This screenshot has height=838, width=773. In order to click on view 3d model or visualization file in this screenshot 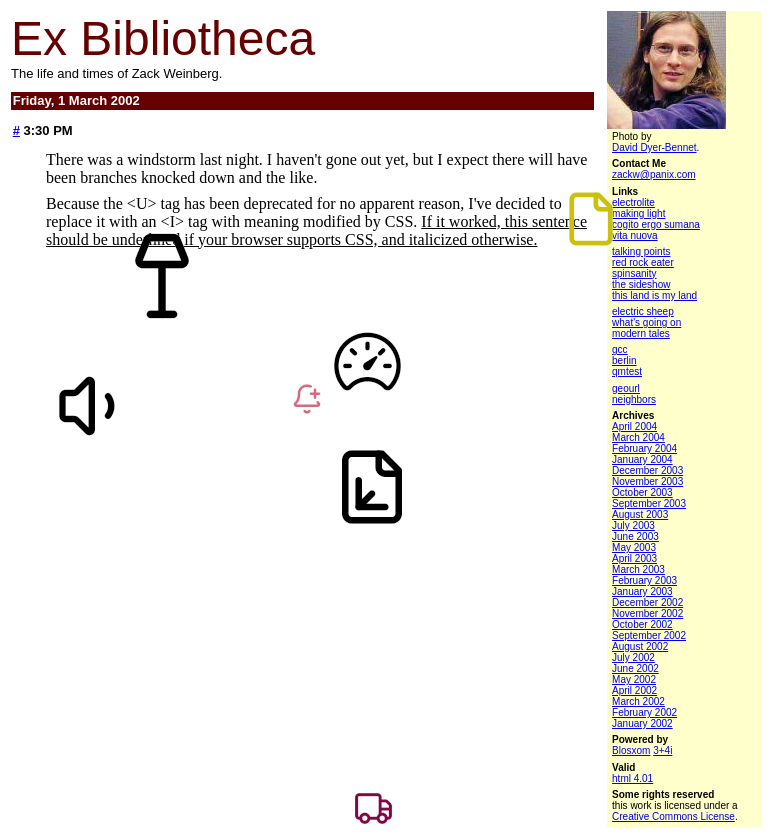, I will do `click(372, 487)`.